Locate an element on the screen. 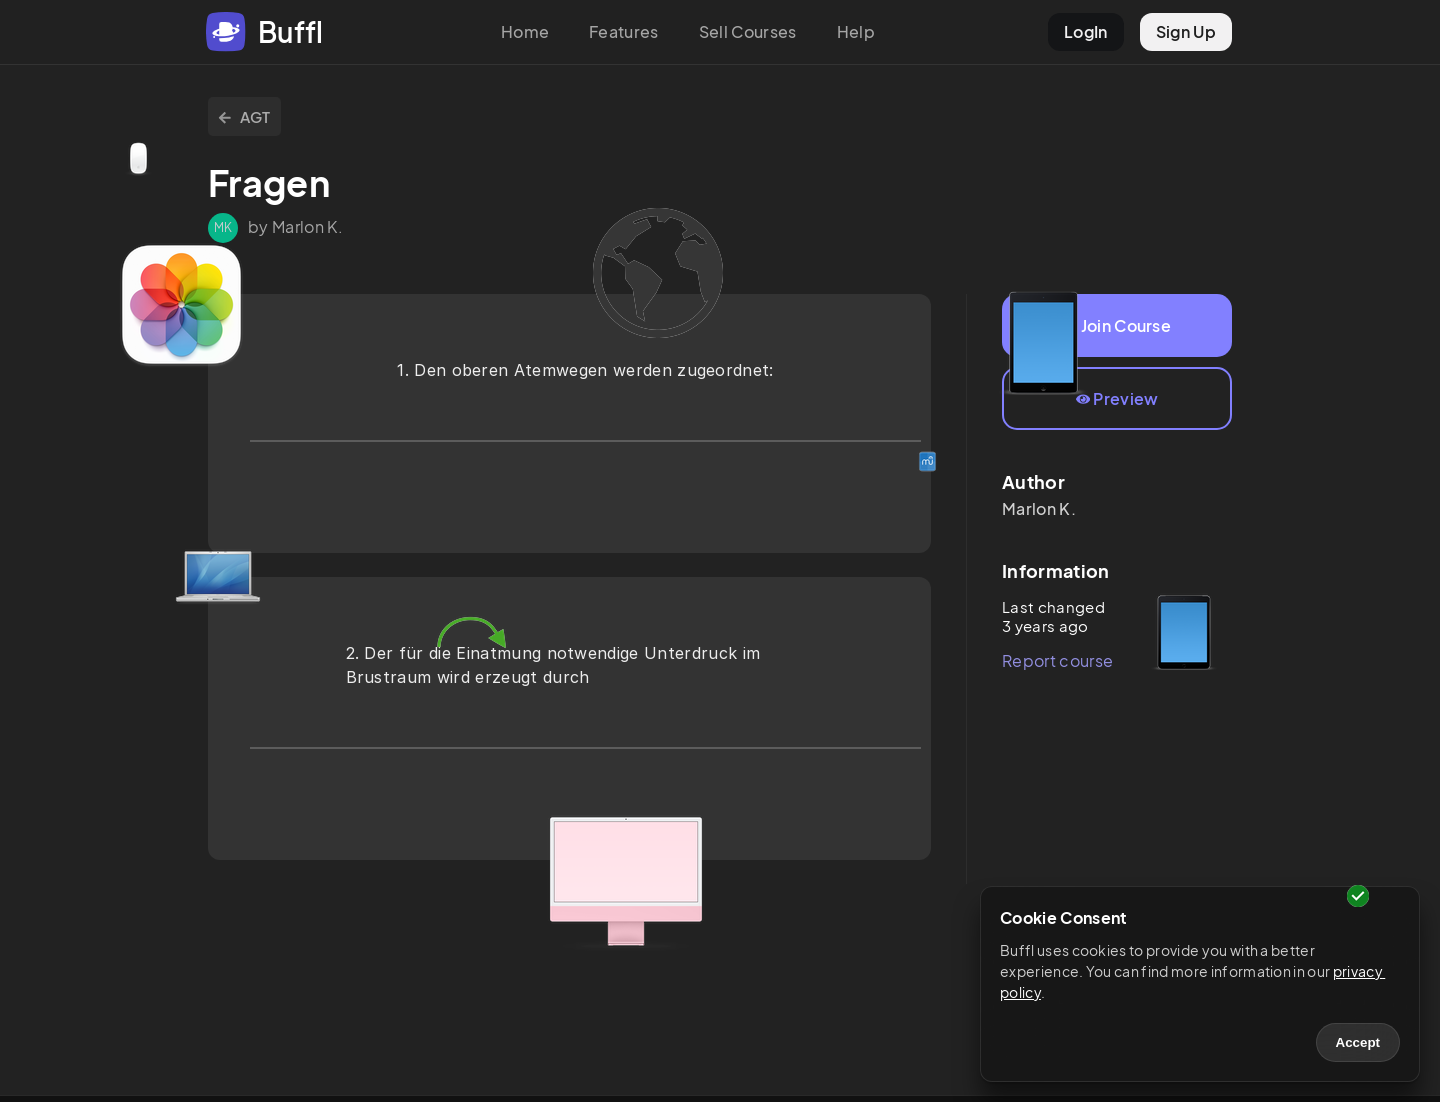 The image size is (1440, 1102). redo the last undone action is located at coordinates (472, 632).